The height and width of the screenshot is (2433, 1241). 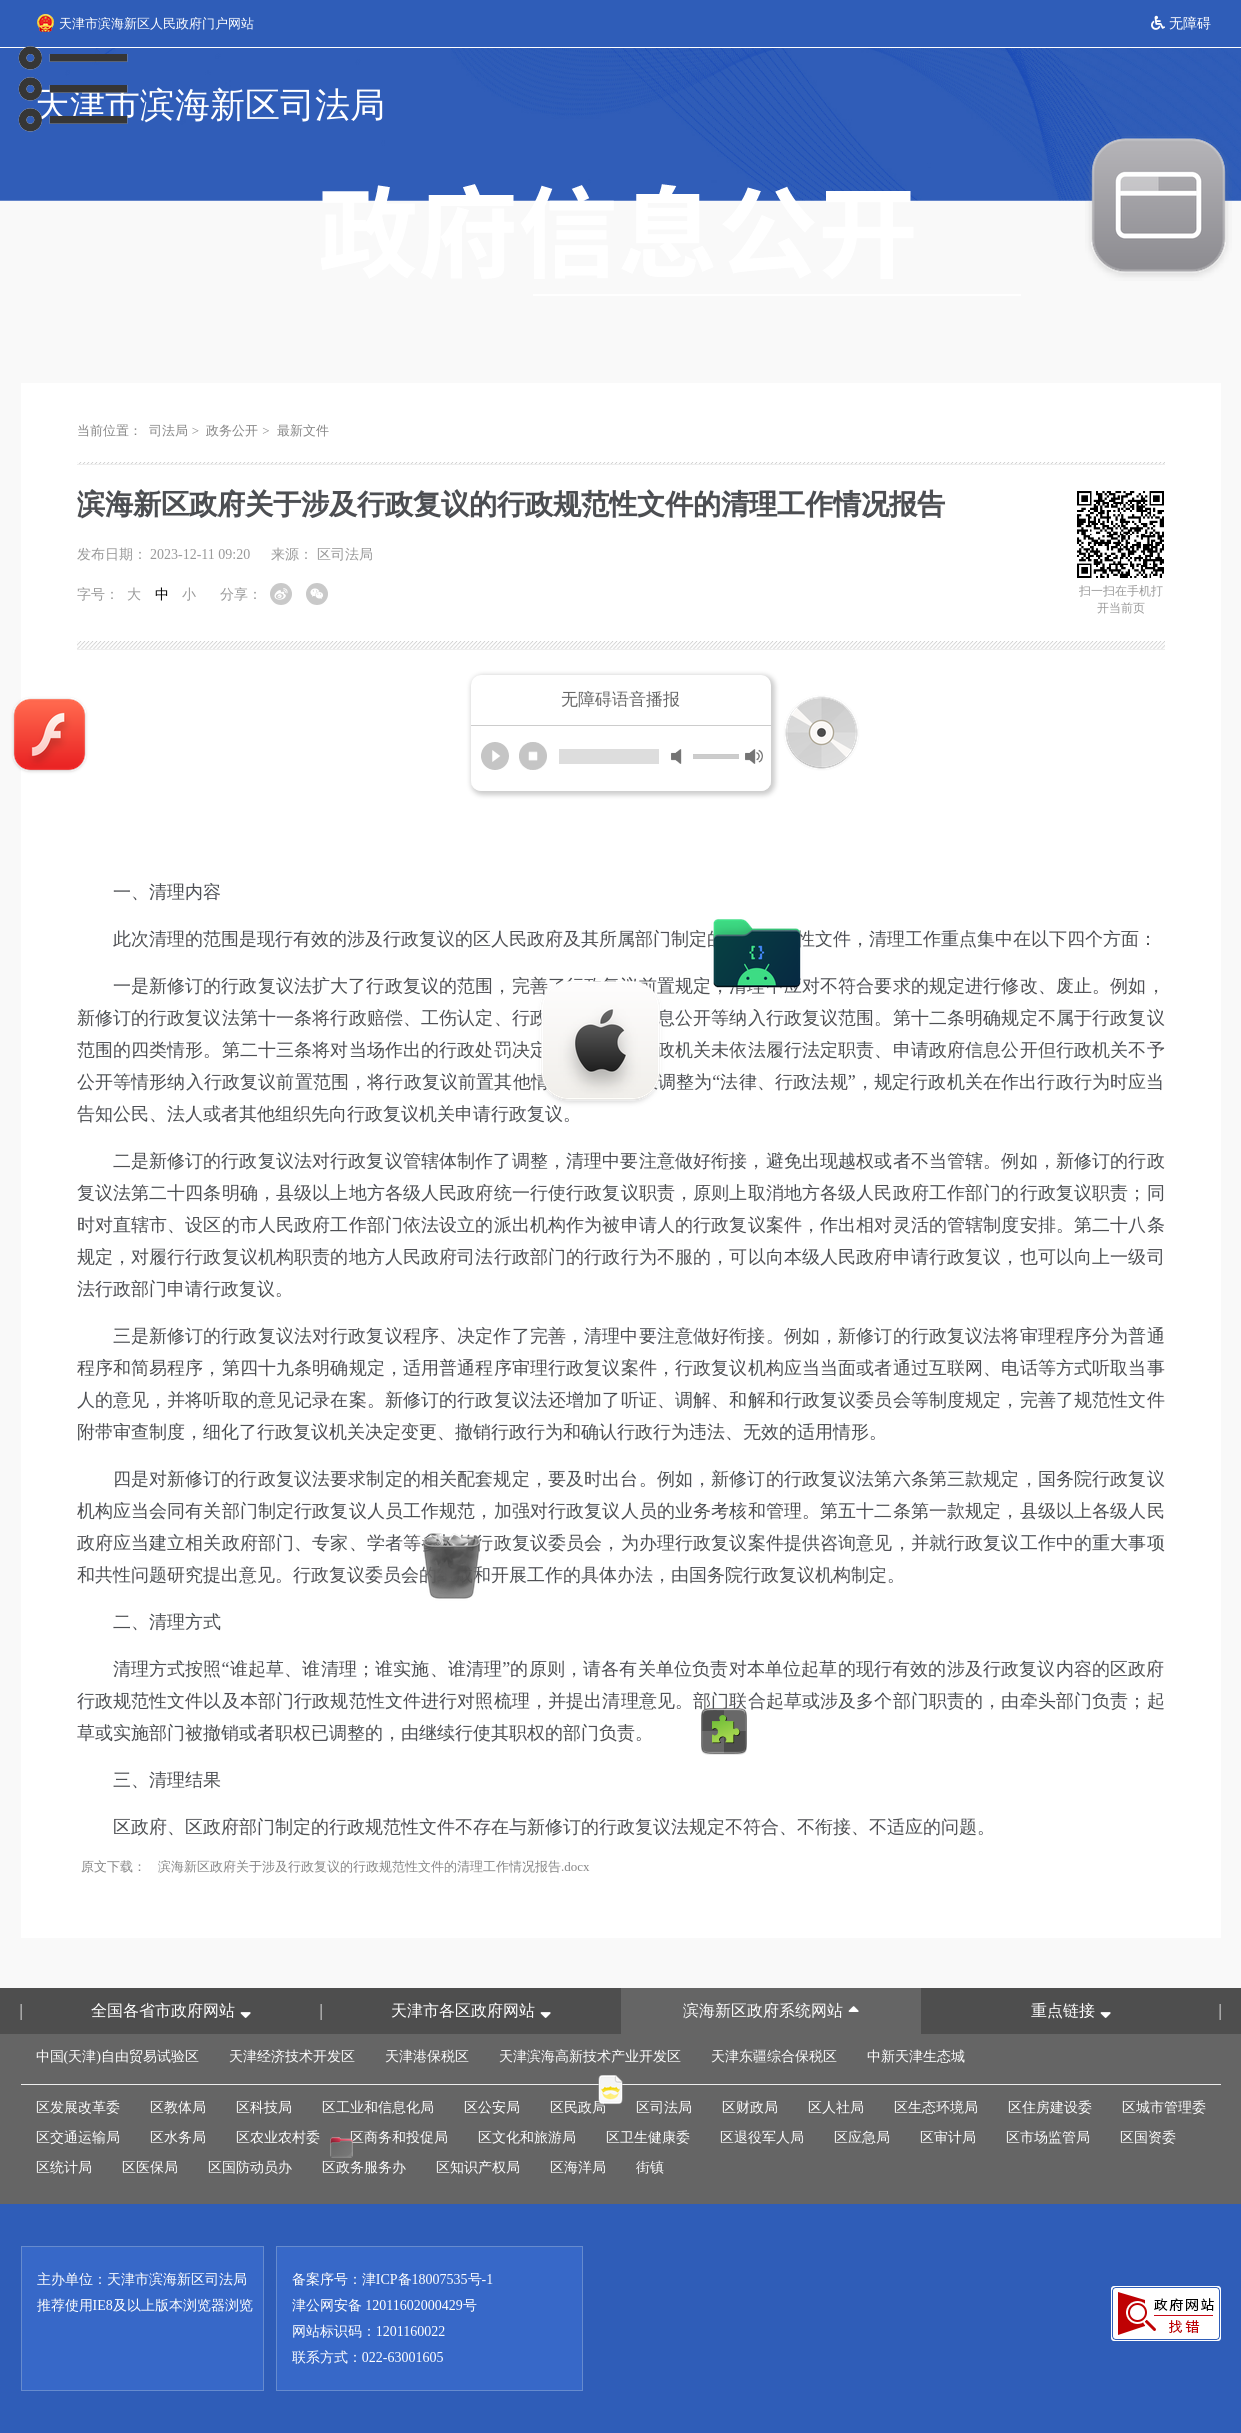 What do you see at coordinates (756, 955) in the screenshot?
I see `open android developer project files` at bounding box center [756, 955].